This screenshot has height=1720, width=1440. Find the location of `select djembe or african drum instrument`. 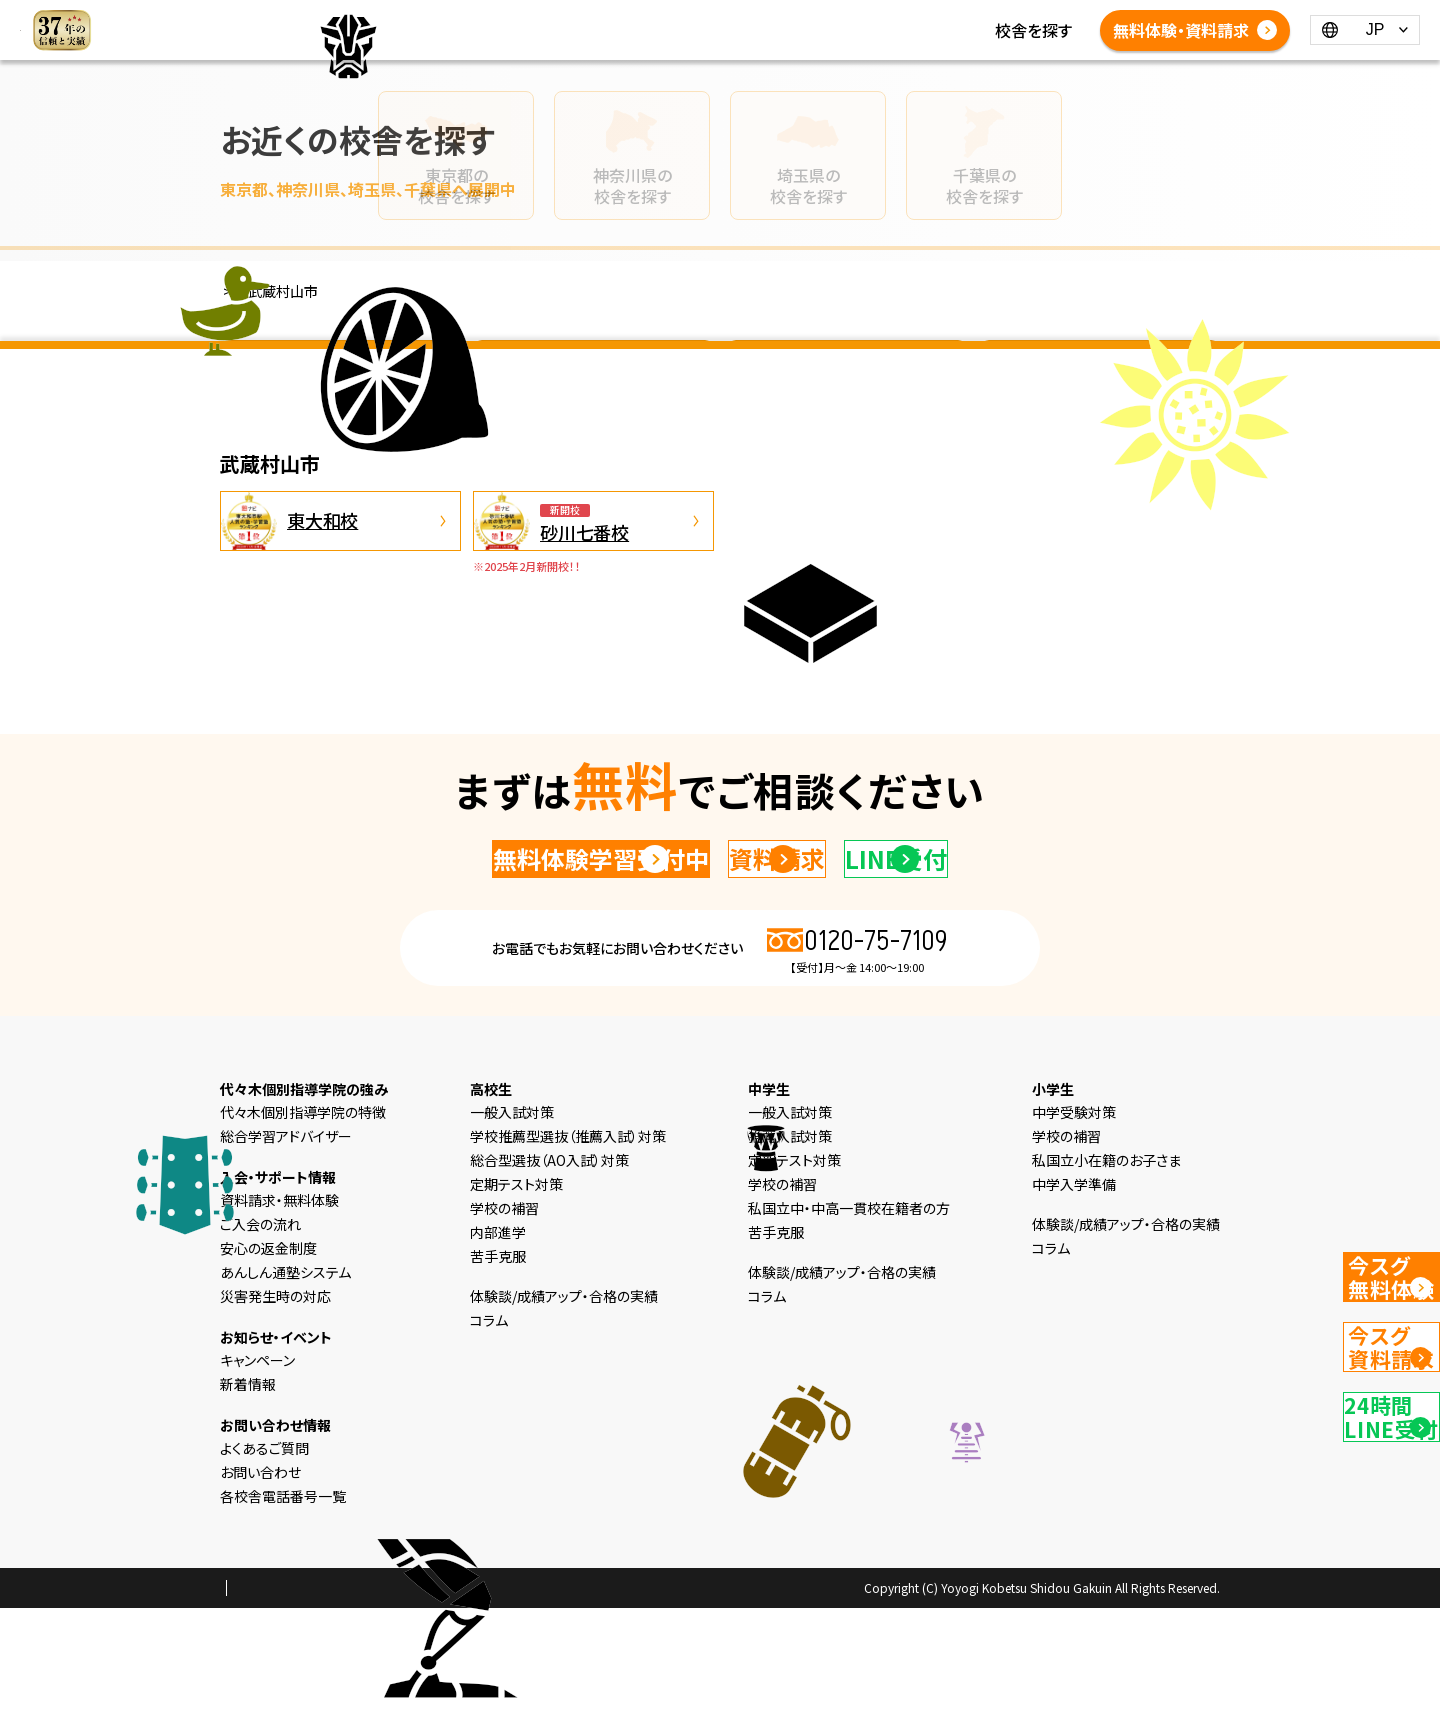

select djembe or african drum instrument is located at coordinates (766, 1147).